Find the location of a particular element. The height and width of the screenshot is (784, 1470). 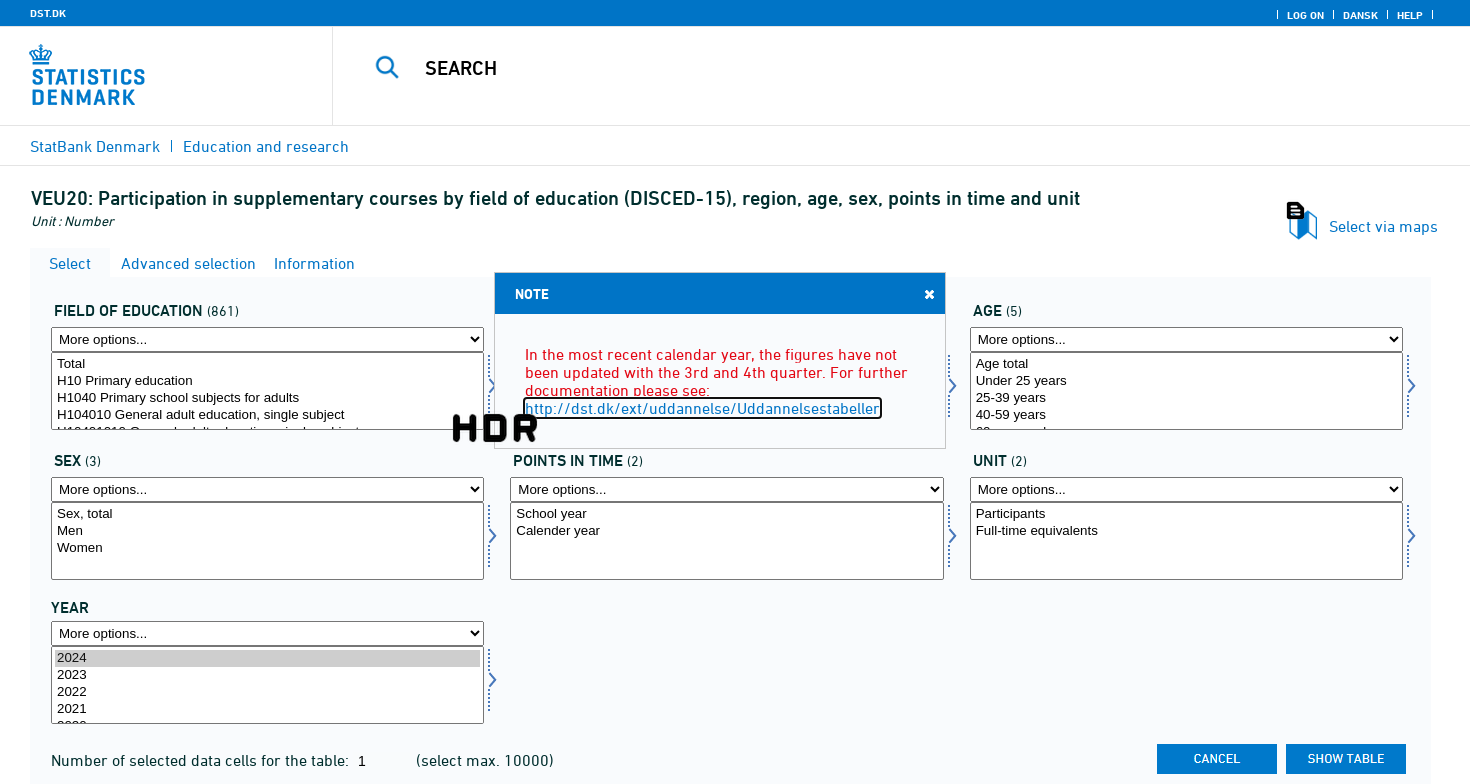

enable HDR mode for photos is located at coordinates (495, 428).